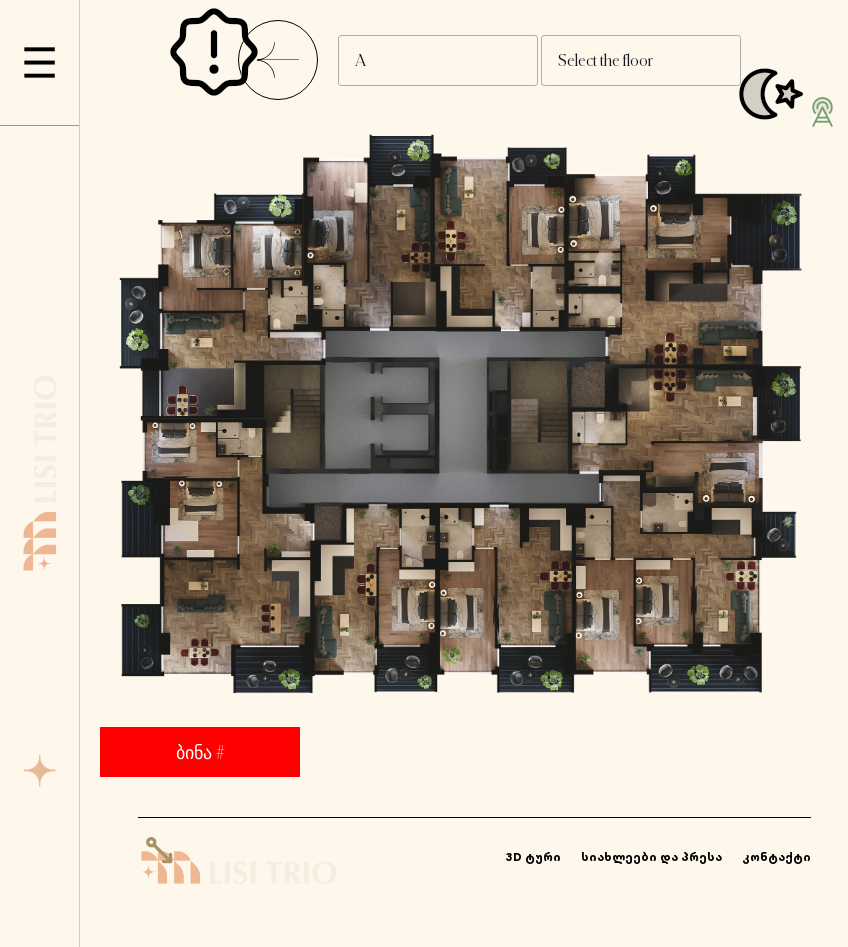 The width and height of the screenshot is (848, 947). Describe the element at coordinates (769, 94) in the screenshot. I see `indicates islamic religious content or settings` at that location.